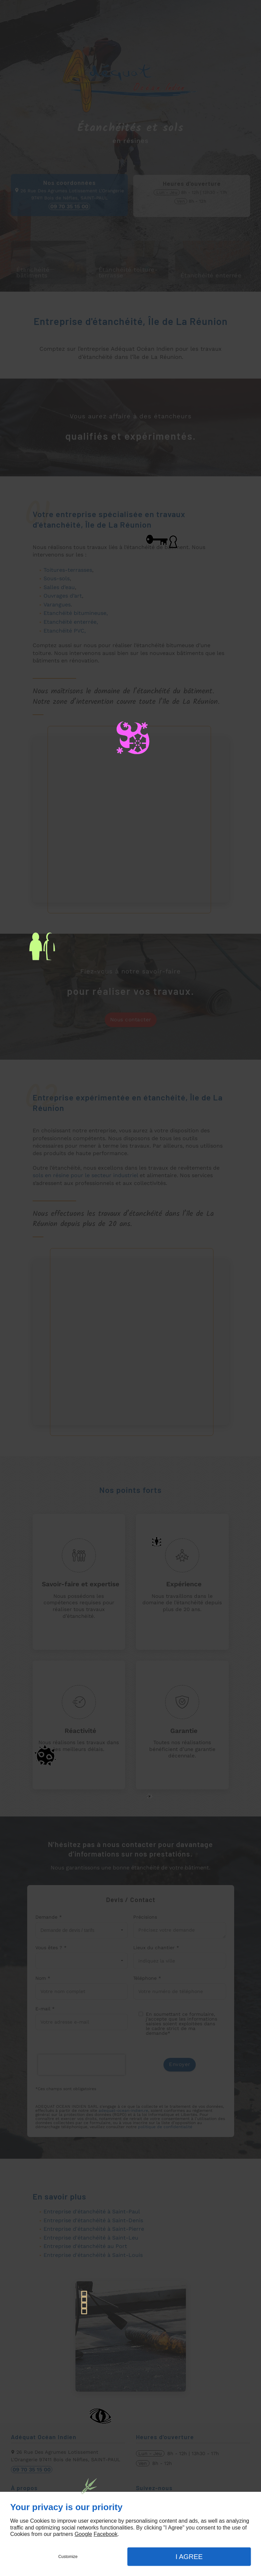 The width and height of the screenshot is (261, 2576). What do you see at coordinates (43, 946) in the screenshot?
I see `indicates a follower or companion is active` at bounding box center [43, 946].